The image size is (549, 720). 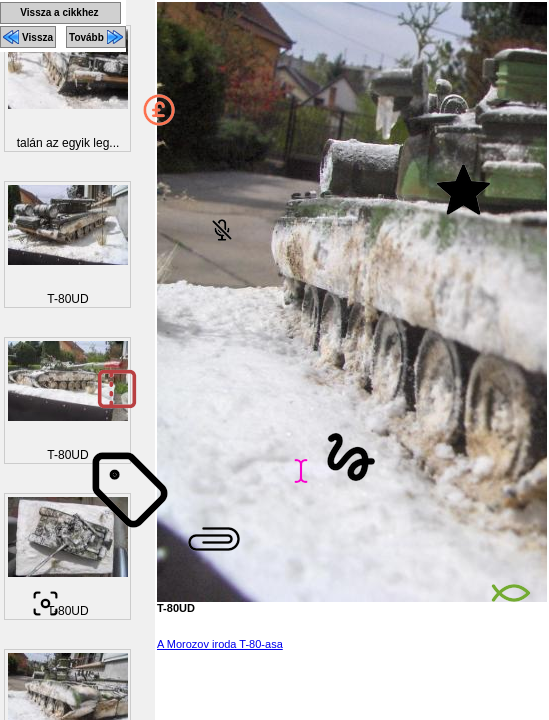 What do you see at coordinates (117, 389) in the screenshot?
I see `toggle left sidebar panel` at bounding box center [117, 389].